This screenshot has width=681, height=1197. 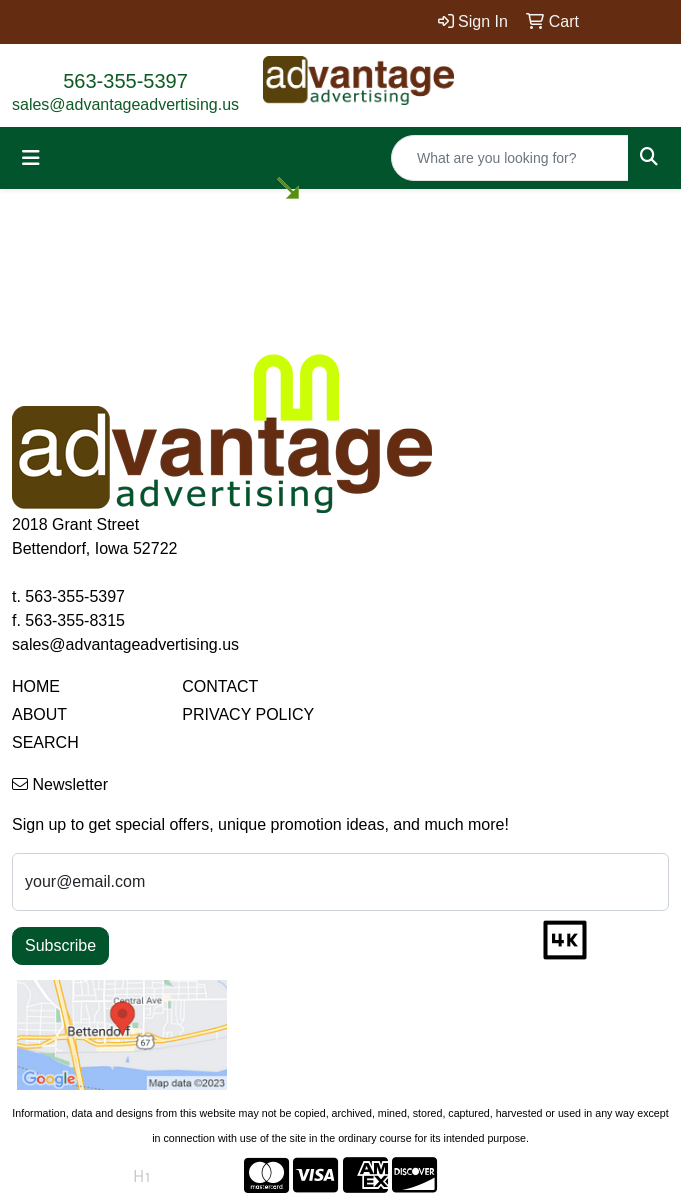 What do you see at coordinates (296, 387) in the screenshot?
I see `open mural collaborative workspace app` at bounding box center [296, 387].